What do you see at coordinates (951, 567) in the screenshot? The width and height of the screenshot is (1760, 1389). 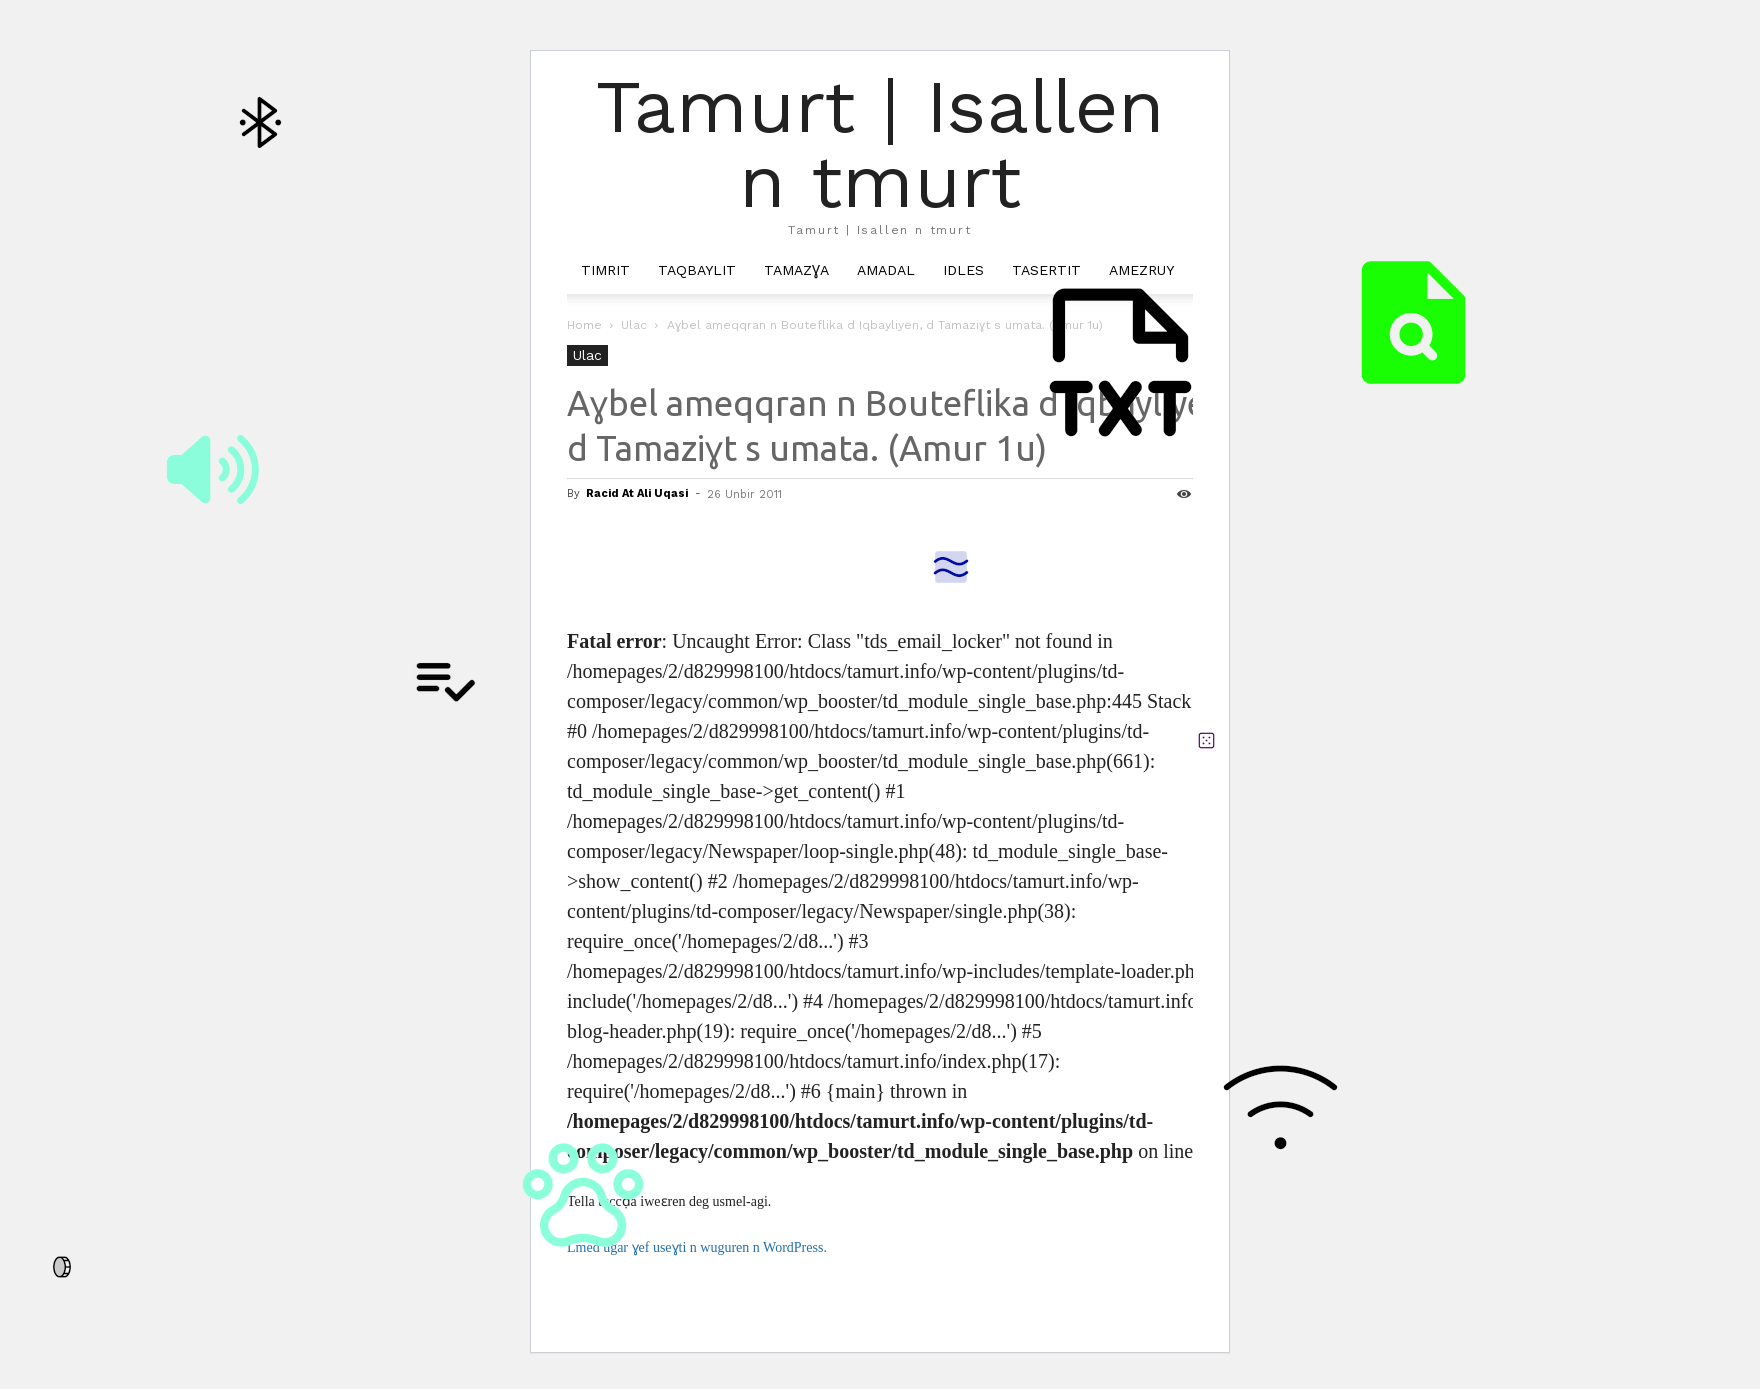 I see `indicates approximate or estimated value` at bounding box center [951, 567].